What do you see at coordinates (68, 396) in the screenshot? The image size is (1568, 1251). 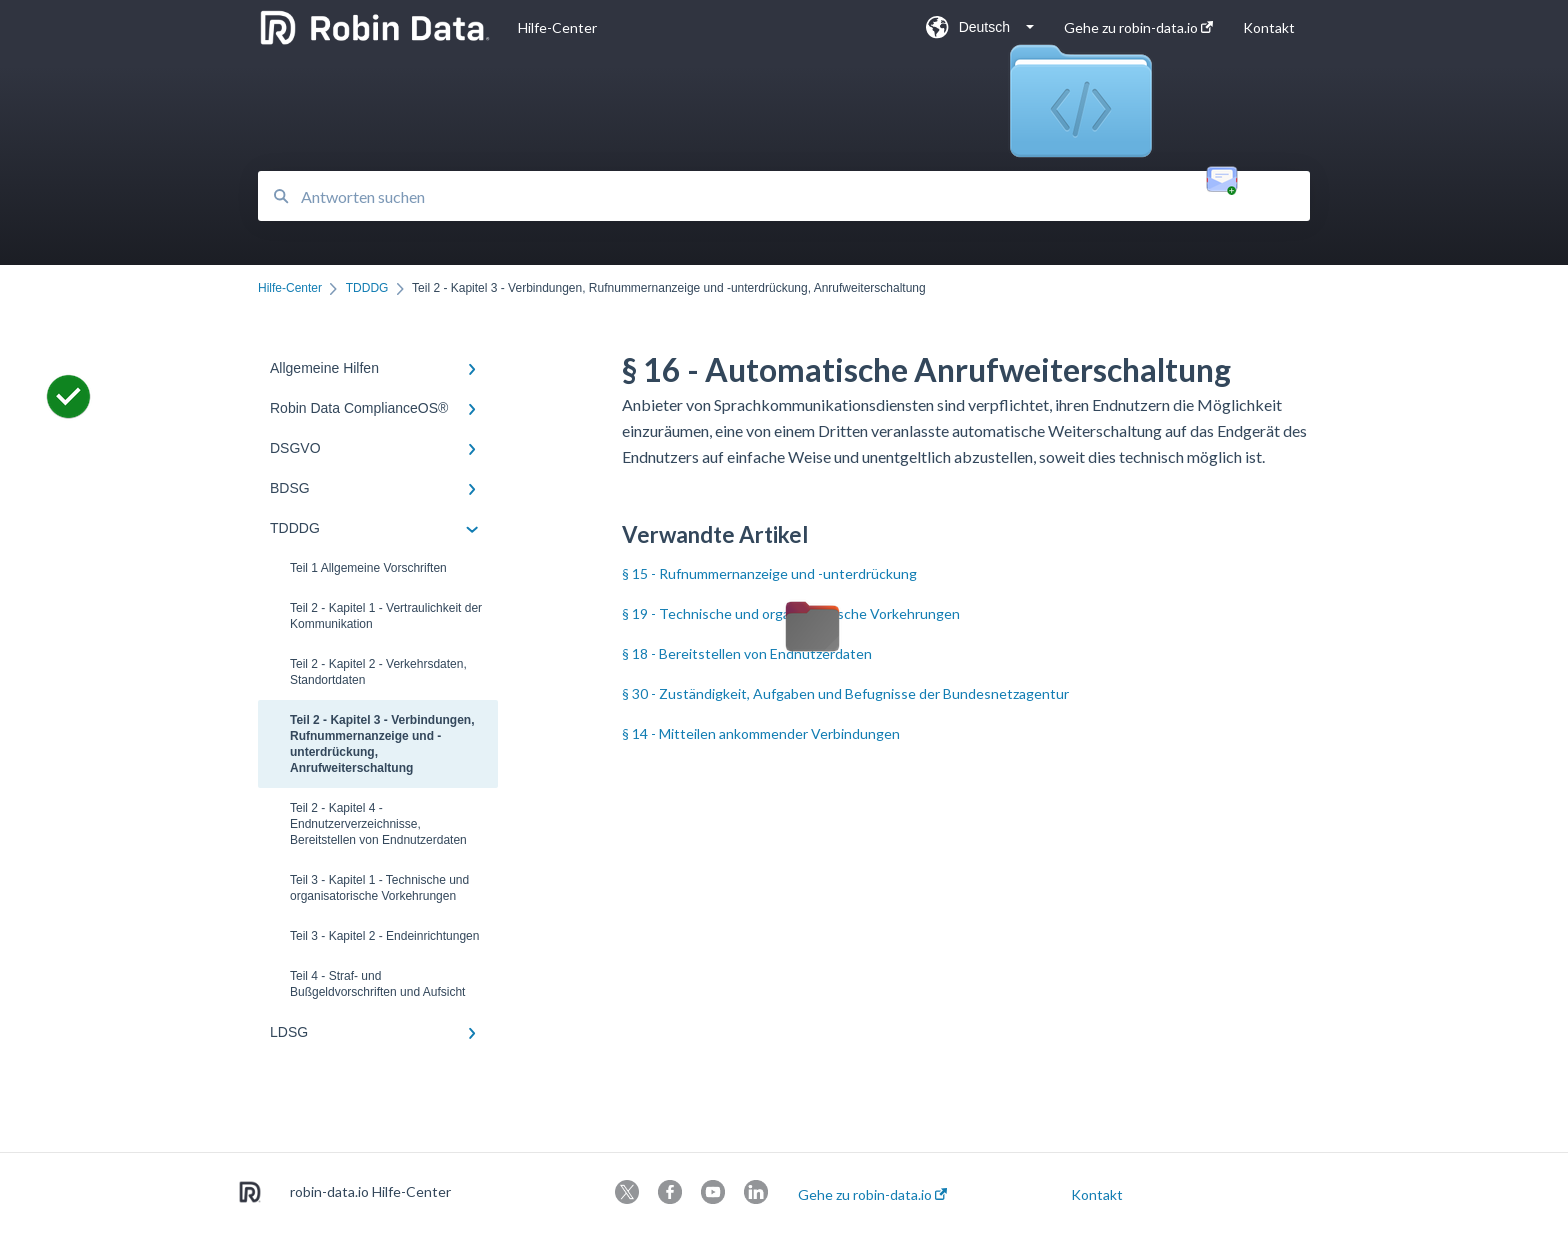 I see `confirm or accept an action` at bounding box center [68, 396].